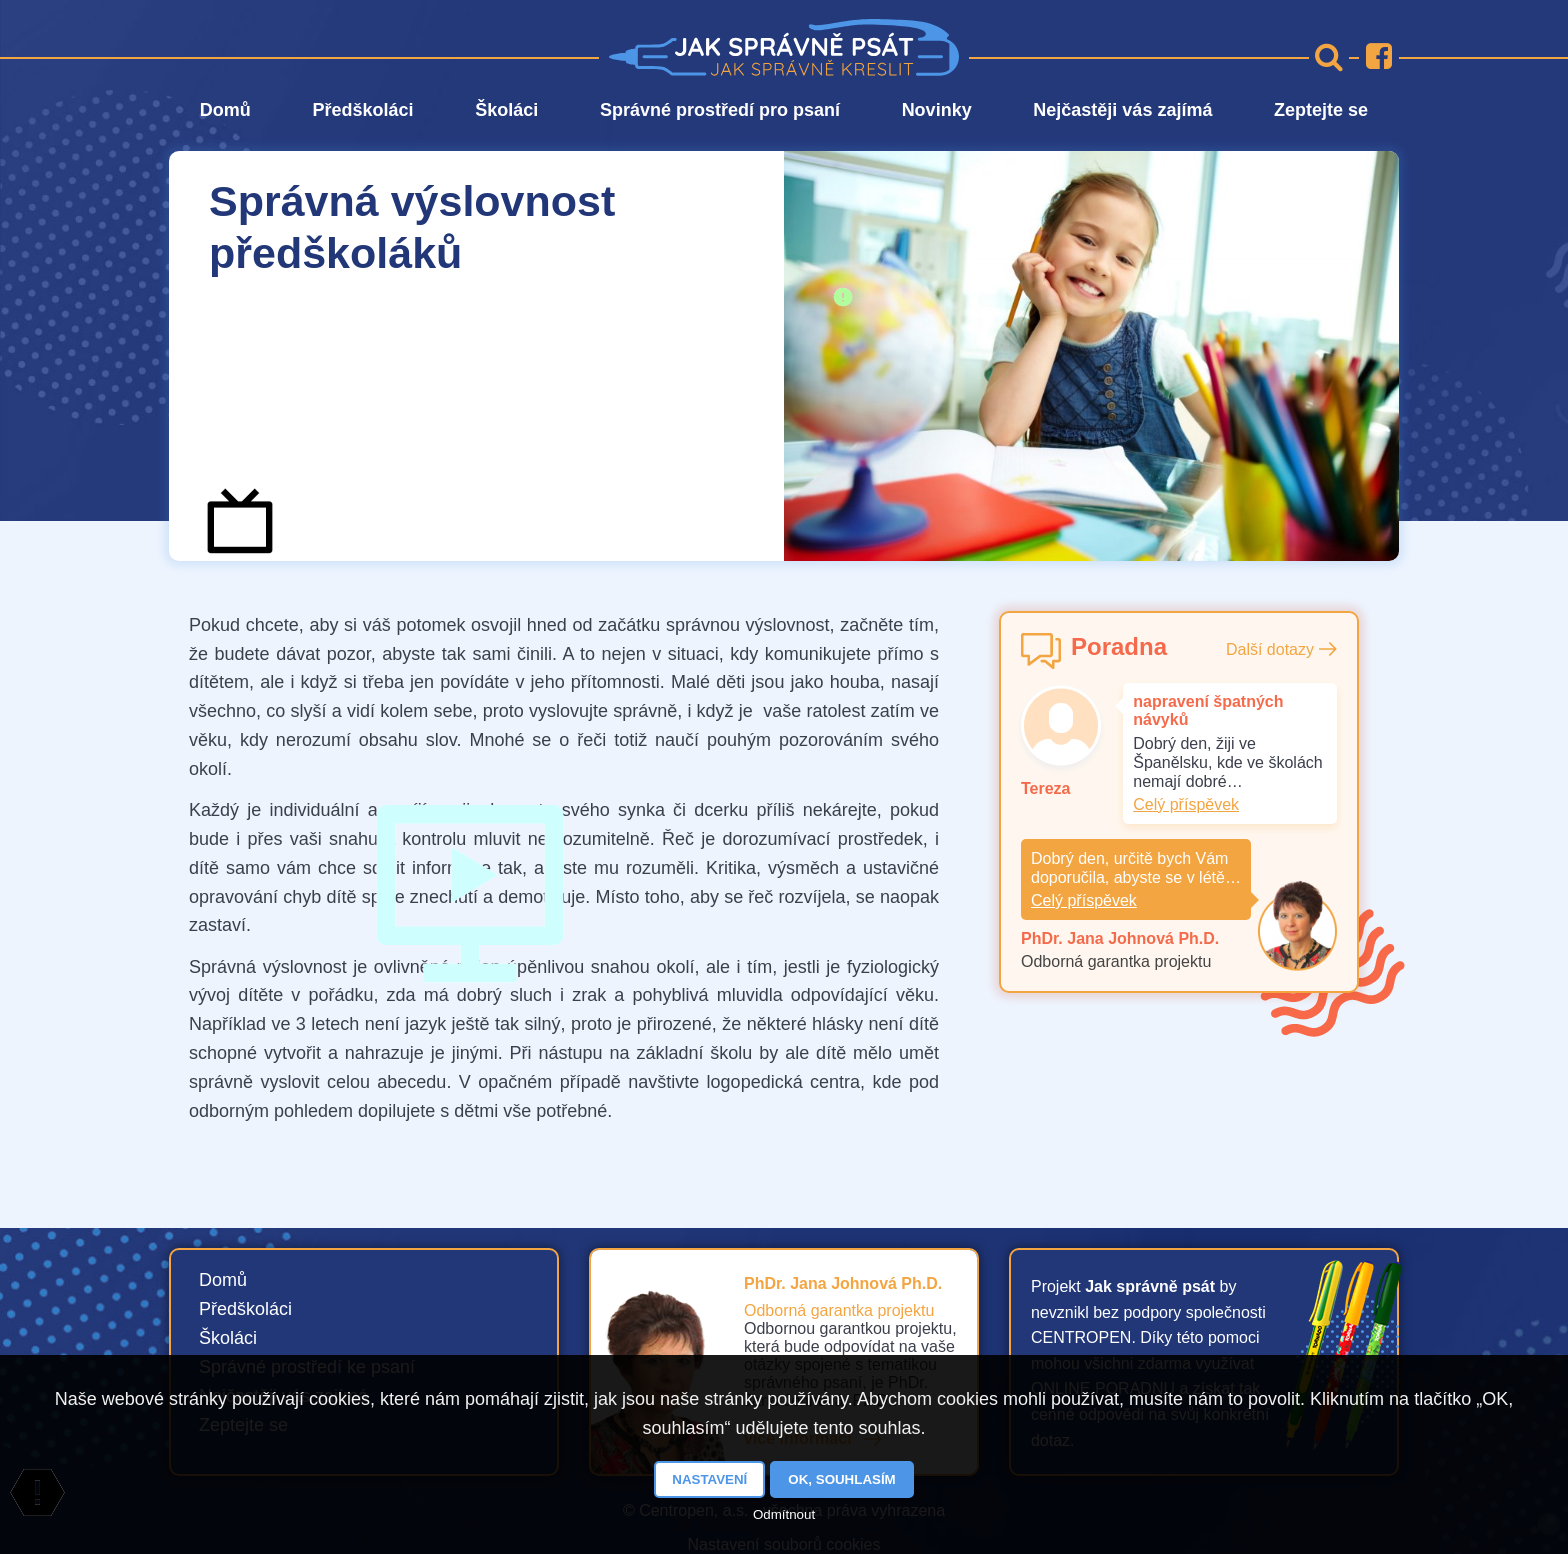 The width and height of the screenshot is (1568, 1554). What do you see at coordinates (240, 524) in the screenshot?
I see `access TV or video streaming features` at bounding box center [240, 524].